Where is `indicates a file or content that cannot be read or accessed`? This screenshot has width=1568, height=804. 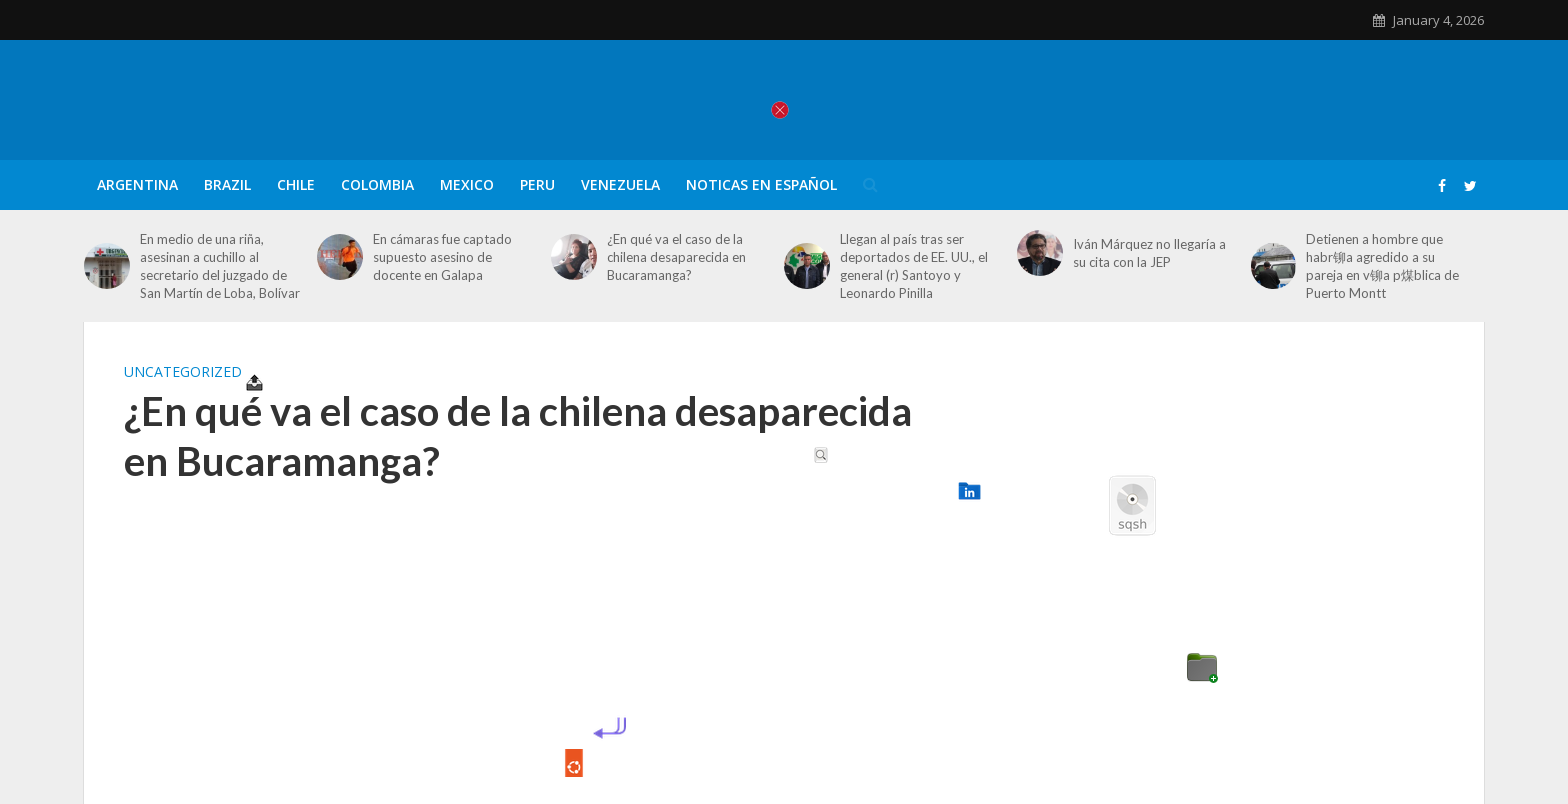
indicates a file or content that cannot be read or accessed is located at coordinates (780, 110).